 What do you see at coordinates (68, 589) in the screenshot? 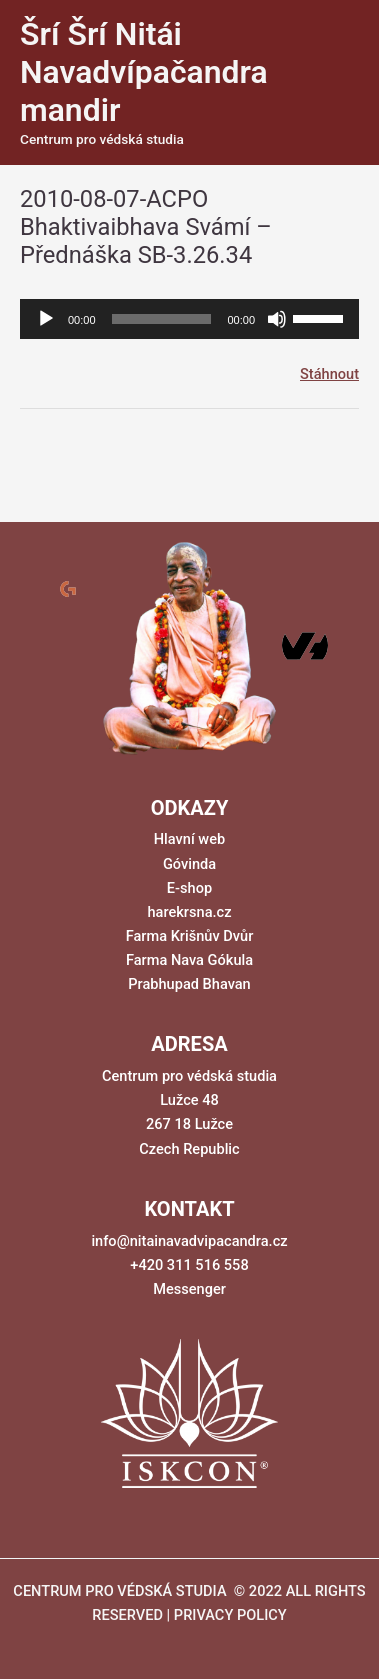
I see `logitech g gaming brand logo` at bounding box center [68, 589].